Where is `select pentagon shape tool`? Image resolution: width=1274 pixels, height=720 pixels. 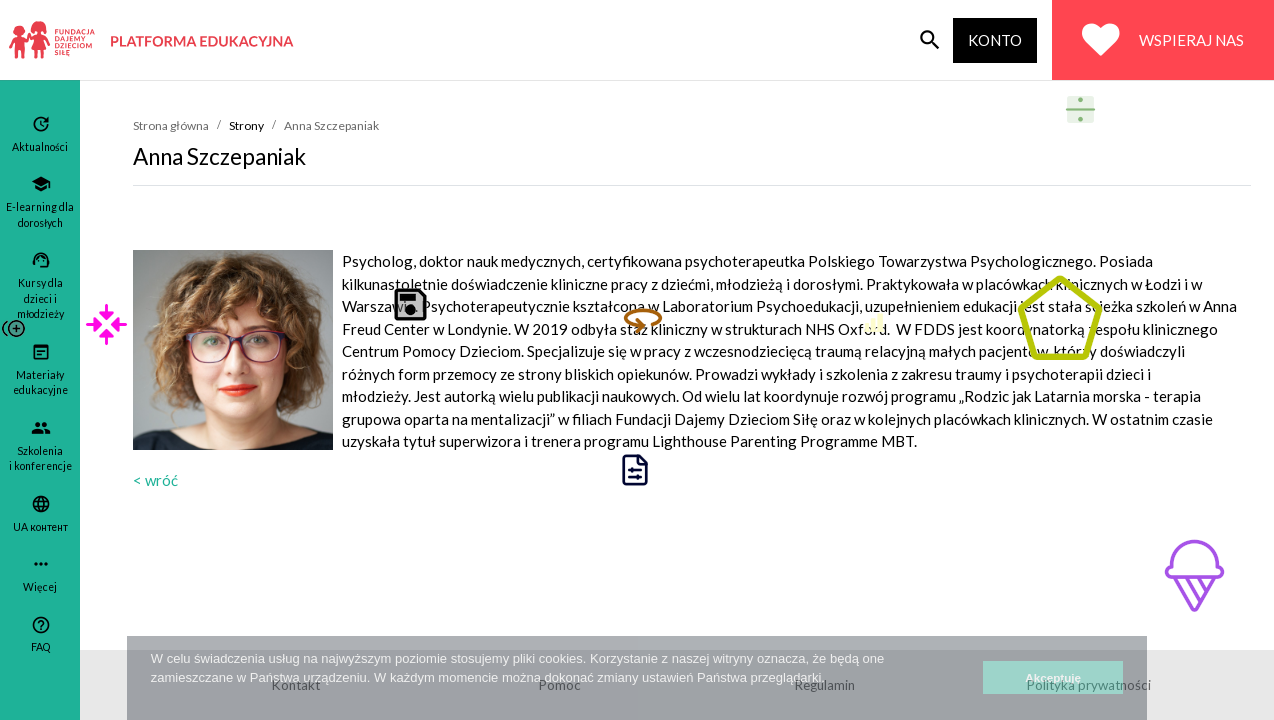 select pentagon shape tool is located at coordinates (1060, 321).